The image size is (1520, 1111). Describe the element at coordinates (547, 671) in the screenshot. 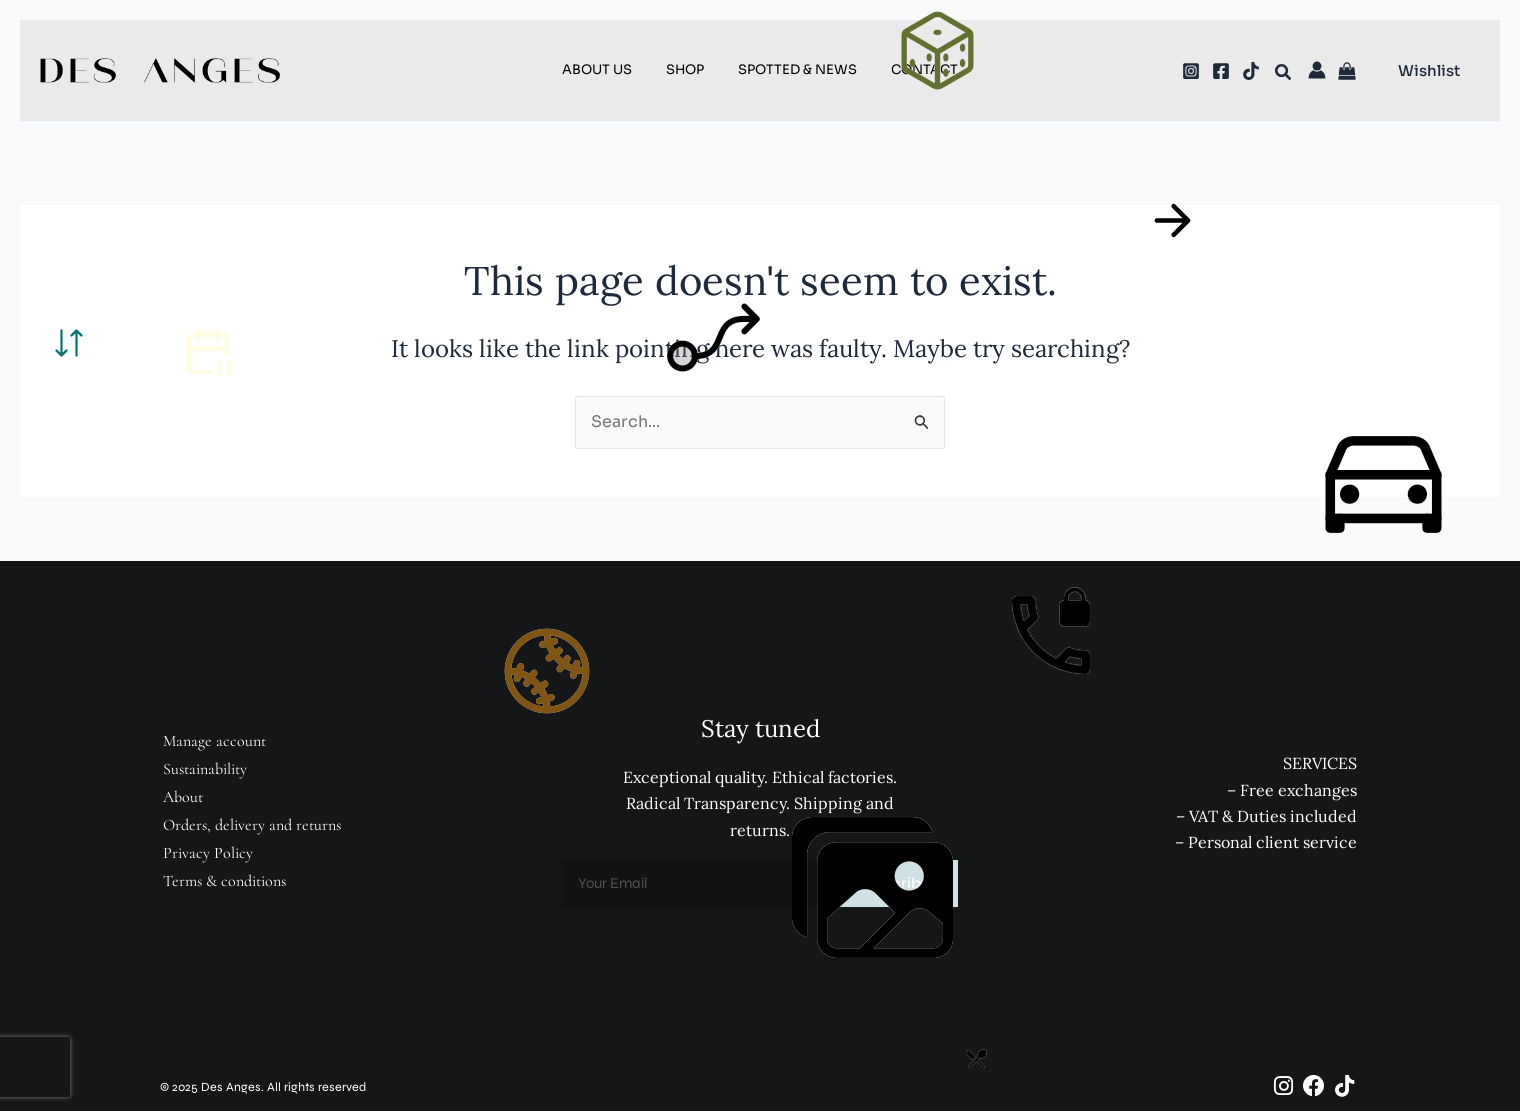

I see `view baseball scores or stats` at that location.